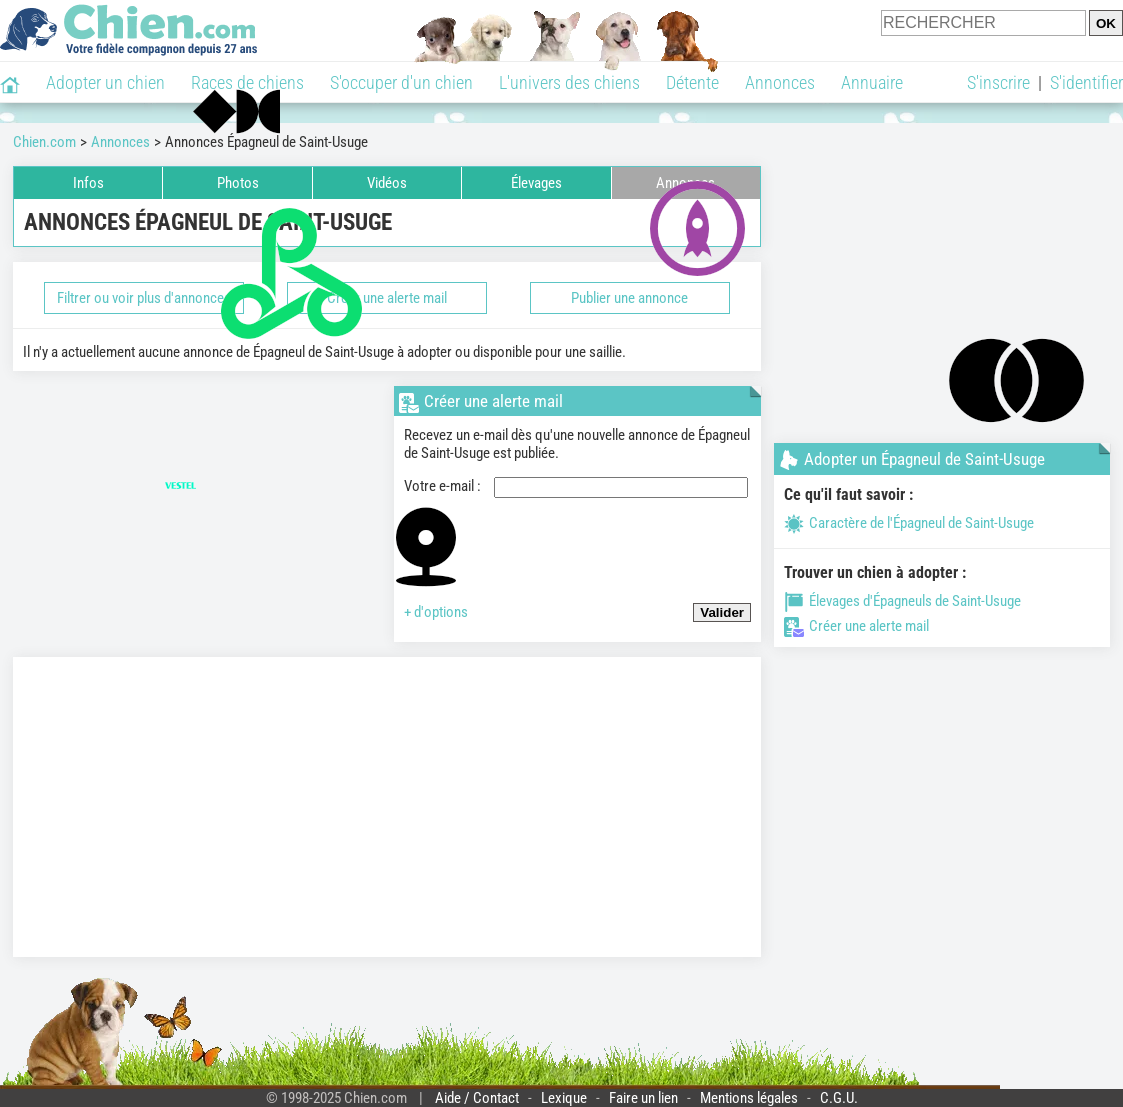  What do you see at coordinates (697, 228) in the screenshot?
I see `visit proto.io website or app` at bounding box center [697, 228].